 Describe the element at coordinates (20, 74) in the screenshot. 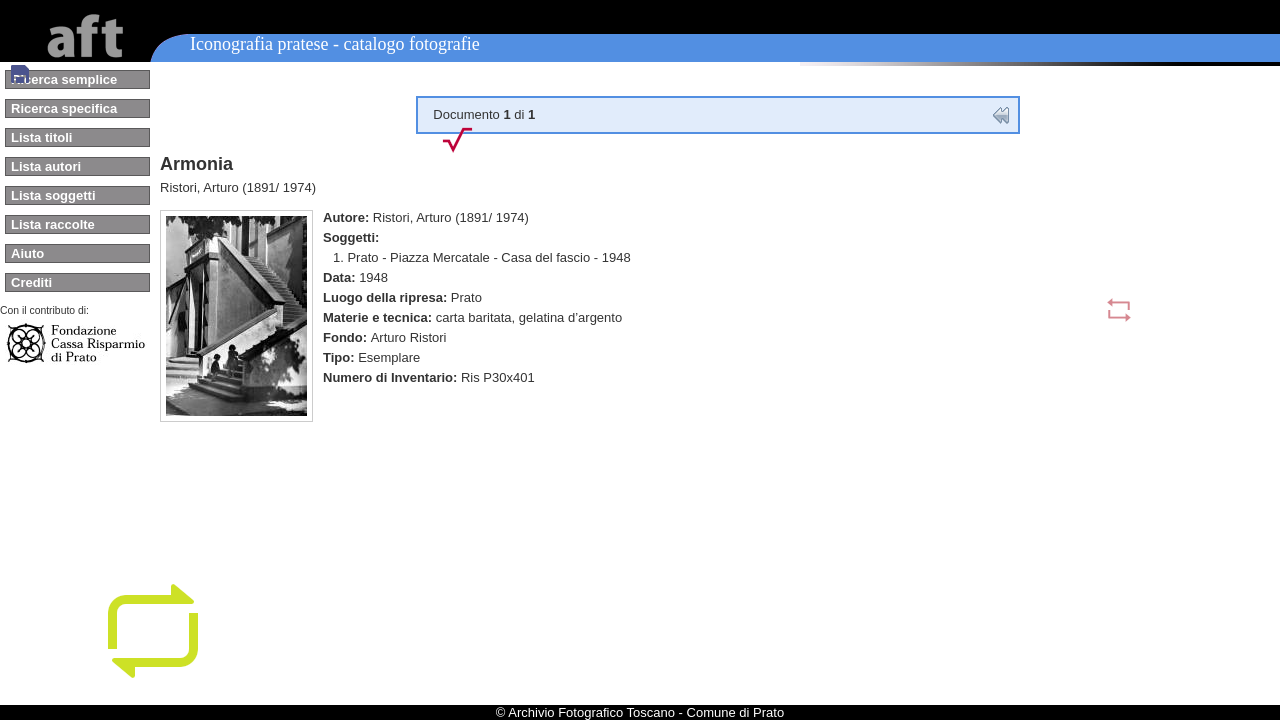

I see `save current file or document` at that location.